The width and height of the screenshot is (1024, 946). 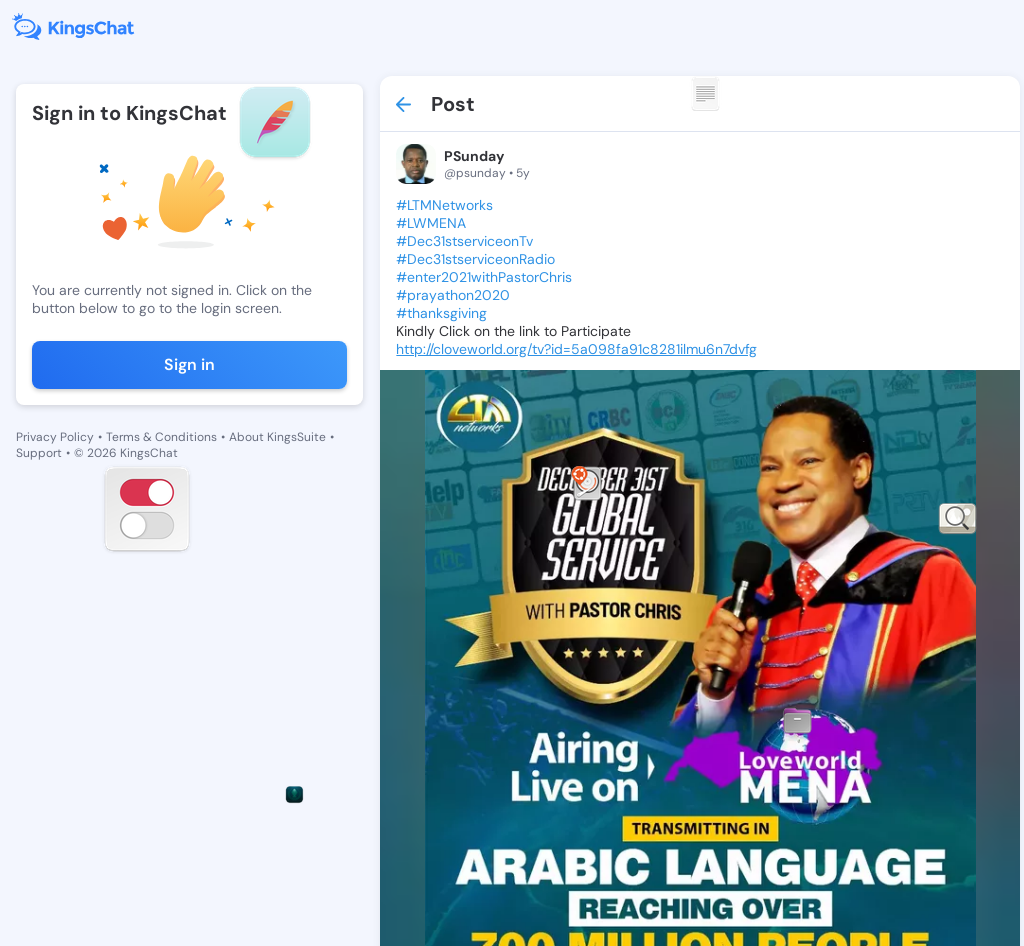 What do you see at coordinates (294, 794) in the screenshot?
I see `open gitkraken git client` at bounding box center [294, 794].